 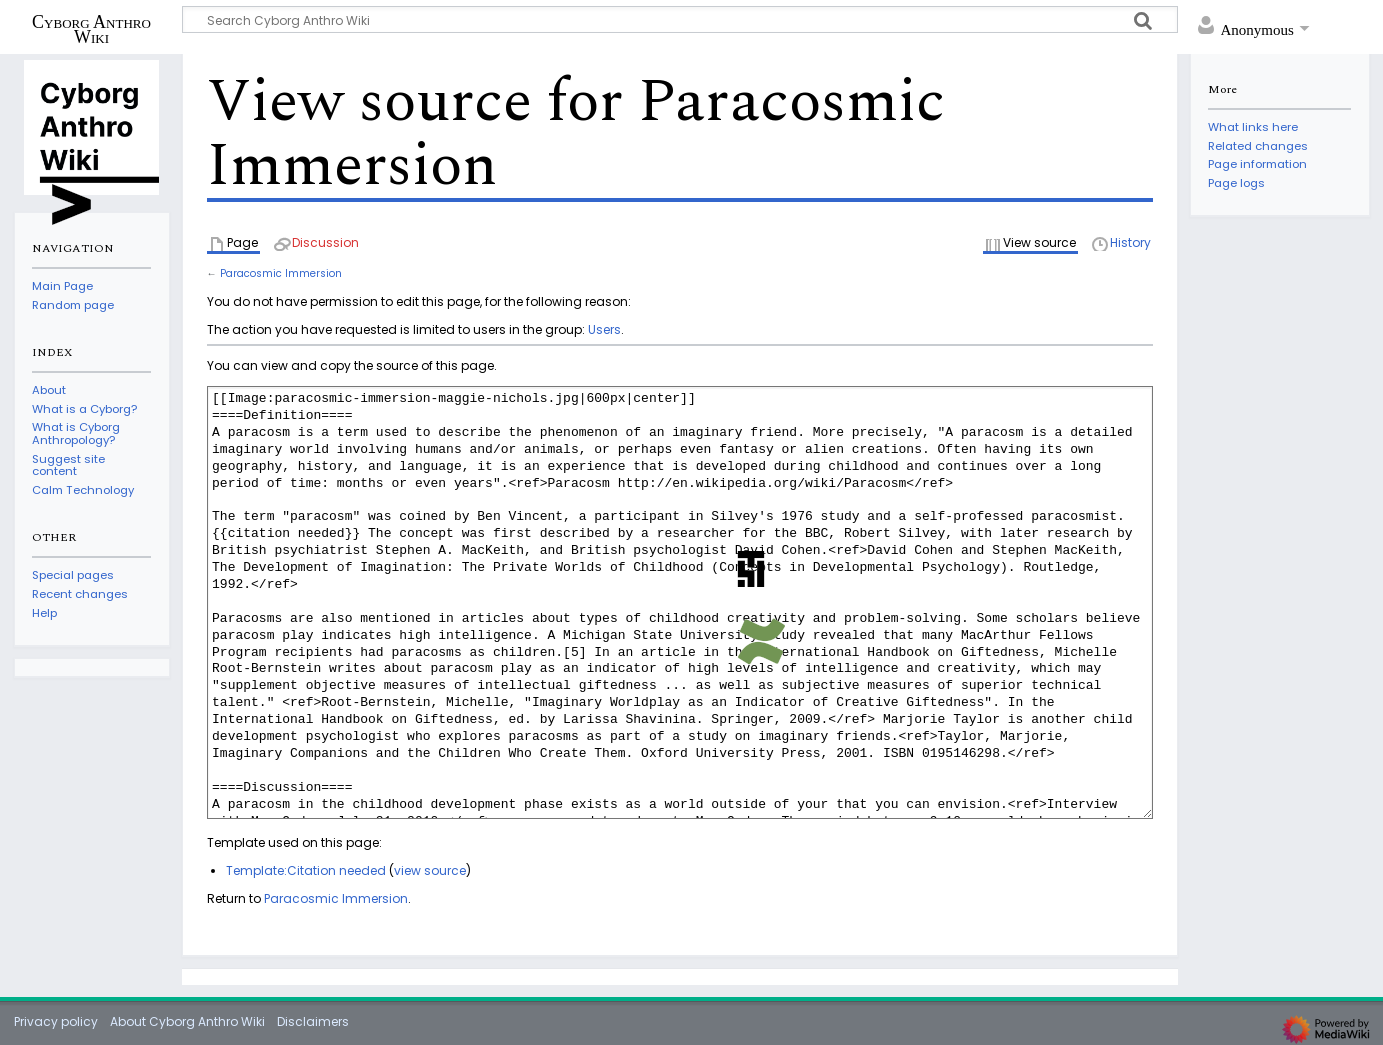 What do you see at coordinates (761, 641) in the screenshot?
I see `open Confluence workspace` at bounding box center [761, 641].